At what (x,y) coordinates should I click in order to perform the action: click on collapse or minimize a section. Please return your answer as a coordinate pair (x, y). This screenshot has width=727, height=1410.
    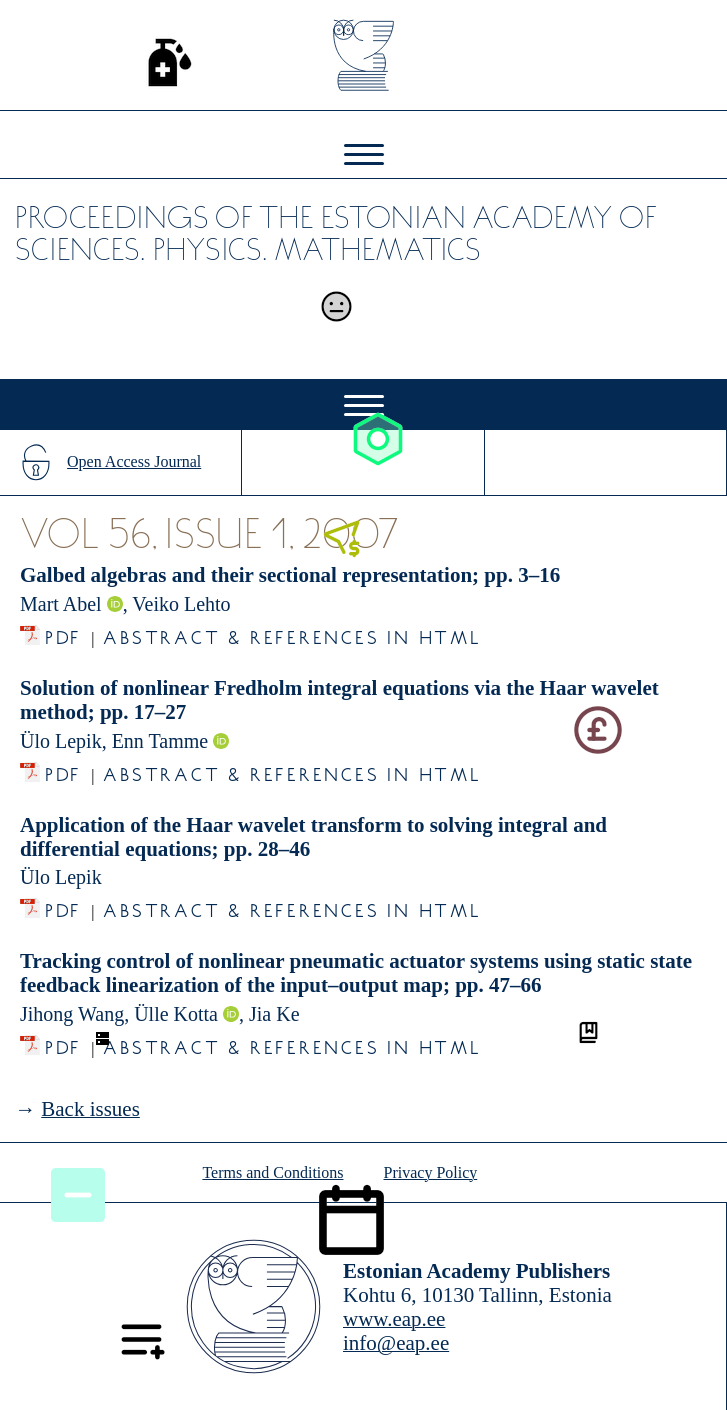
    Looking at the image, I should click on (78, 1195).